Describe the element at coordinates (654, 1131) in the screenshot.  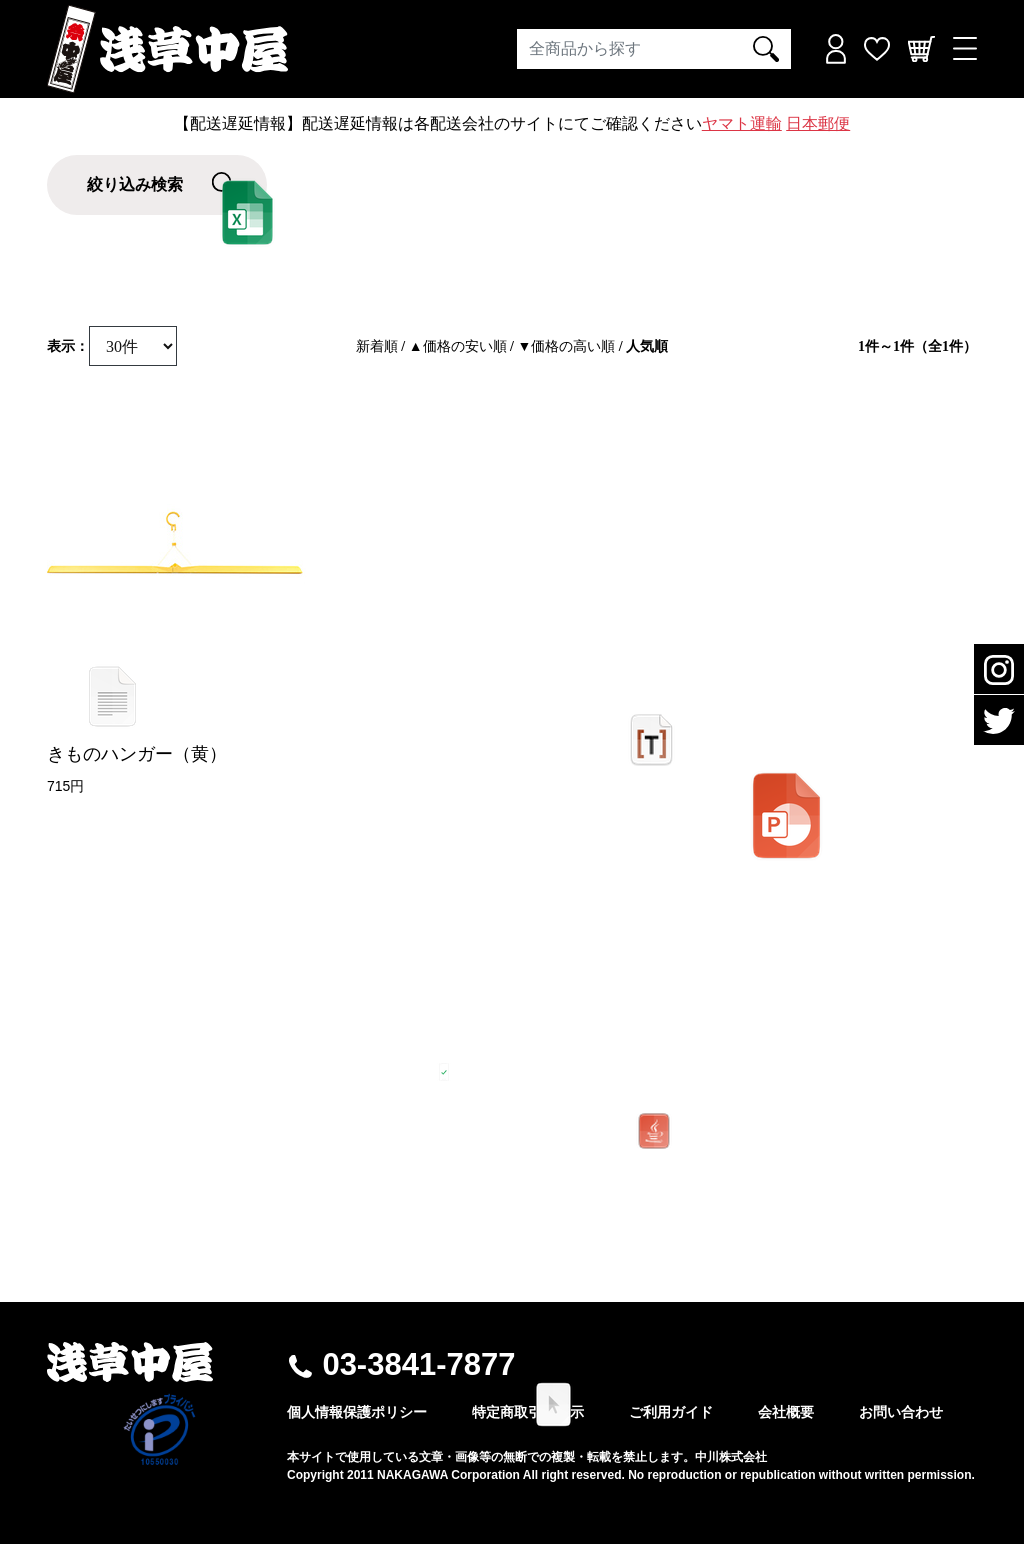
I see `indicates a java source code file` at that location.